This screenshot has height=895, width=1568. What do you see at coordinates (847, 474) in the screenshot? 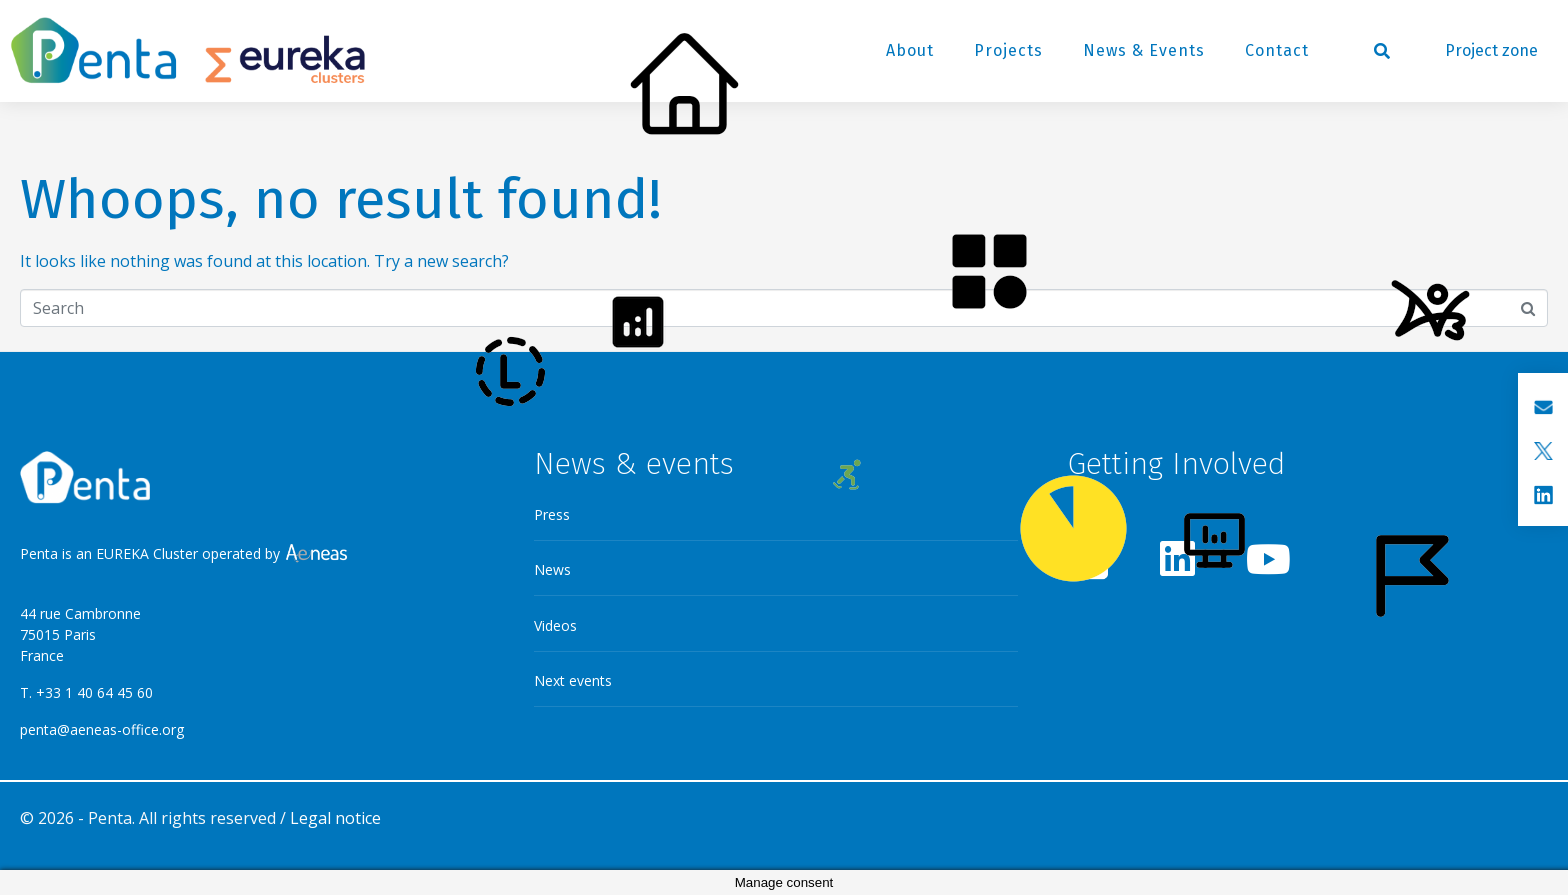
I see `indicates ice skating or winter sports activity` at bounding box center [847, 474].